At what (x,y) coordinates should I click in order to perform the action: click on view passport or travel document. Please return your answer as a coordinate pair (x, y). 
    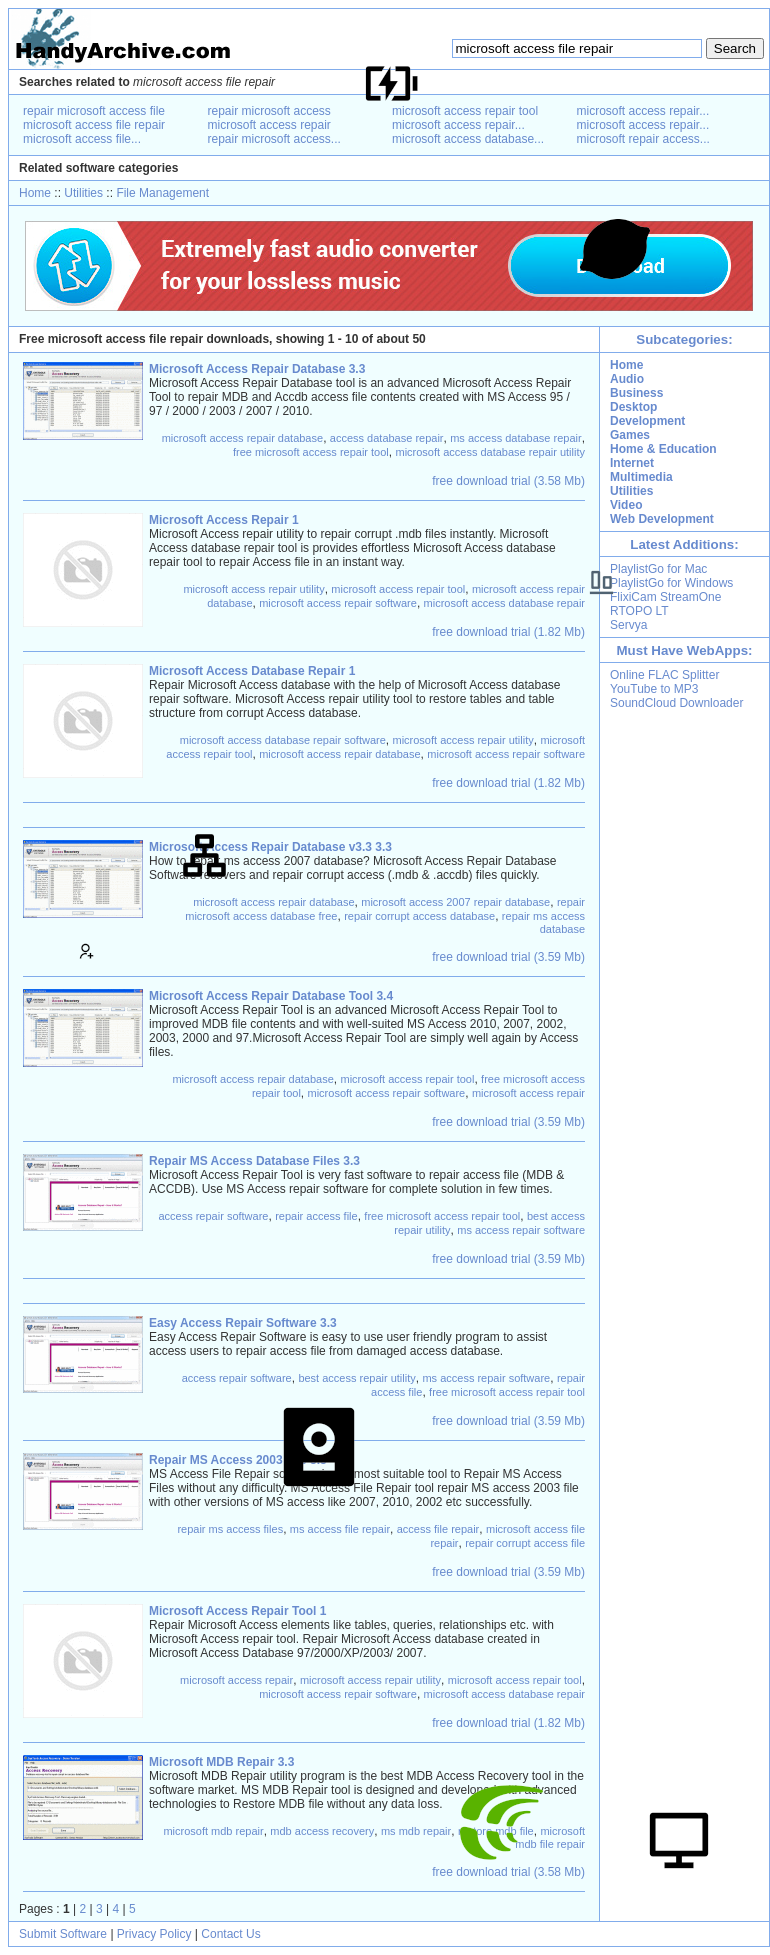
    Looking at the image, I should click on (319, 1447).